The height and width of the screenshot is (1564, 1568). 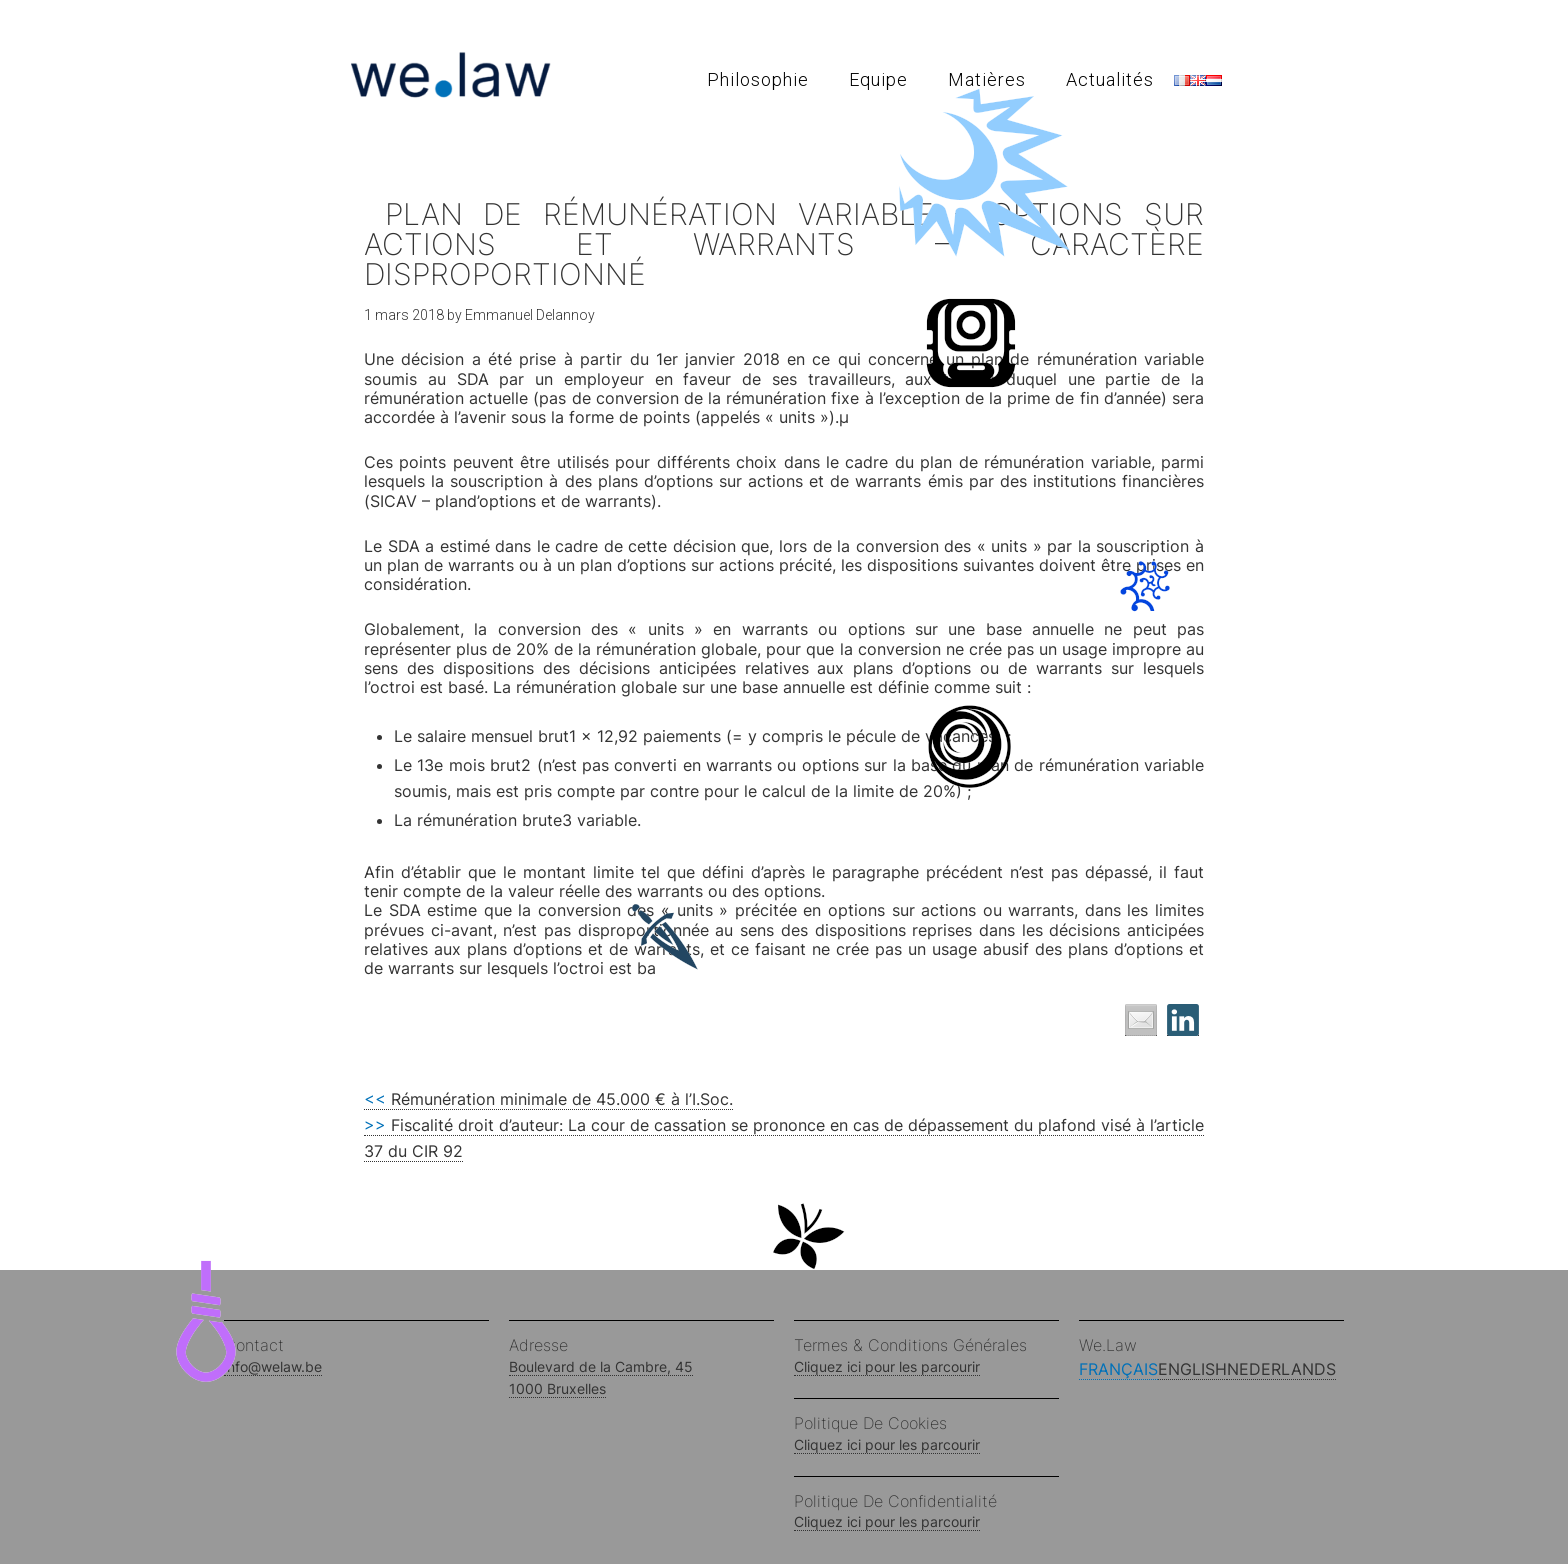 I want to click on equip a dagger or short blade weapon, so click(x=665, y=937).